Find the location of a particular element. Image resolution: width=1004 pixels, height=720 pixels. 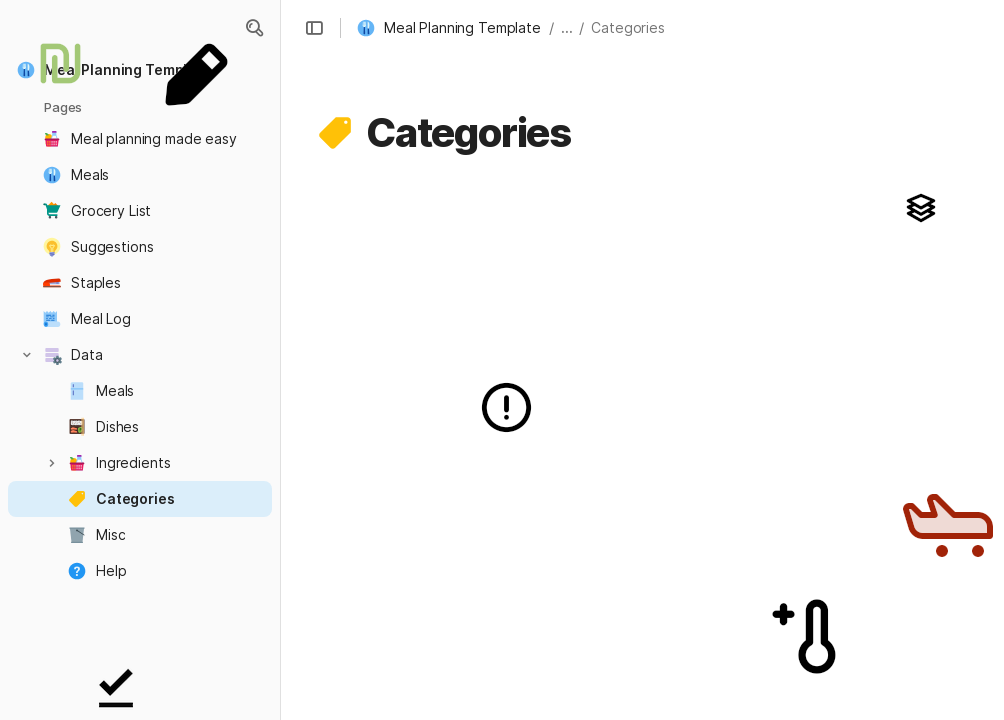

increase temperature setting is located at coordinates (809, 636).